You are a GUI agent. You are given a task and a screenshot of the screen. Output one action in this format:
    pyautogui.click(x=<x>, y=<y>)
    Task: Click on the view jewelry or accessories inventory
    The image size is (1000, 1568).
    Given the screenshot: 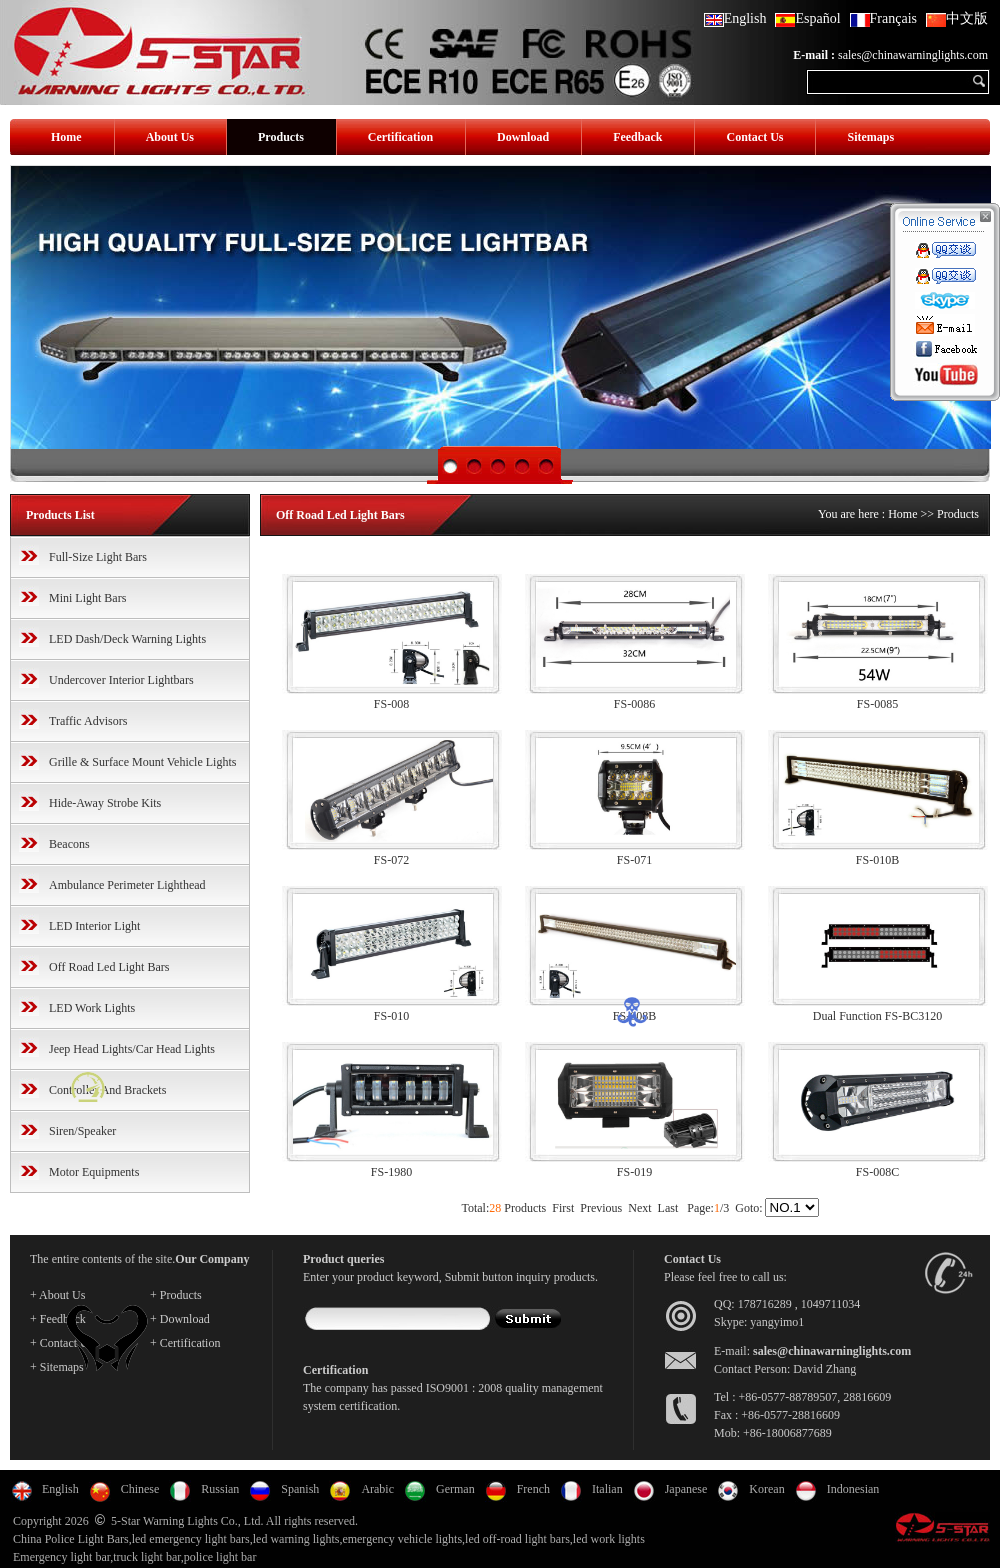 What is the action you would take?
    pyautogui.click(x=107, y=1338)
    